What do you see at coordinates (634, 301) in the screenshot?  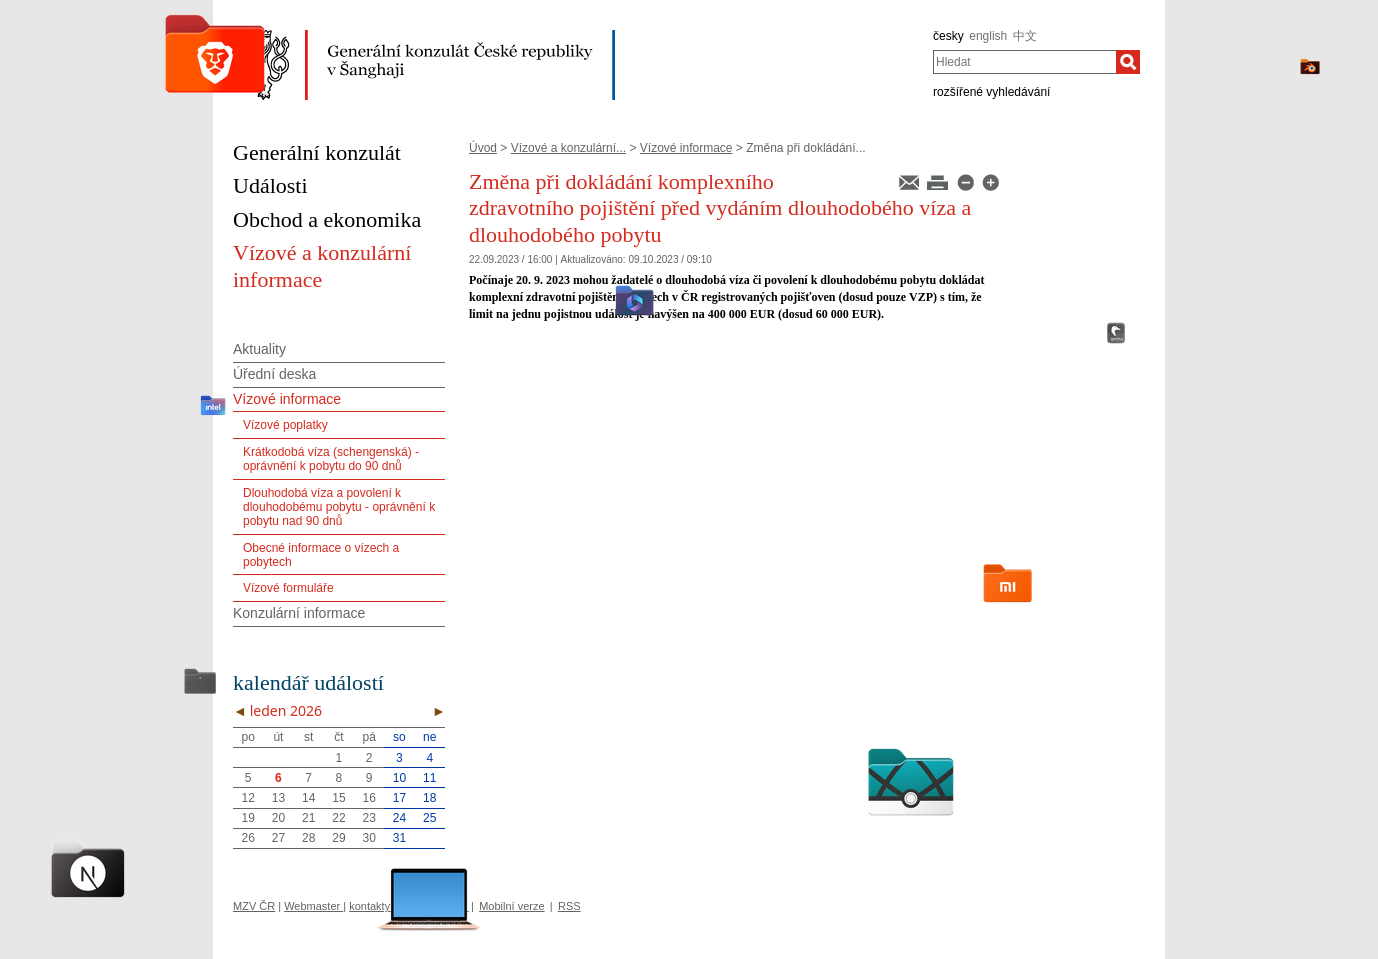 I see `open microsoft 365 files folder` at bounding box center [634, 301].